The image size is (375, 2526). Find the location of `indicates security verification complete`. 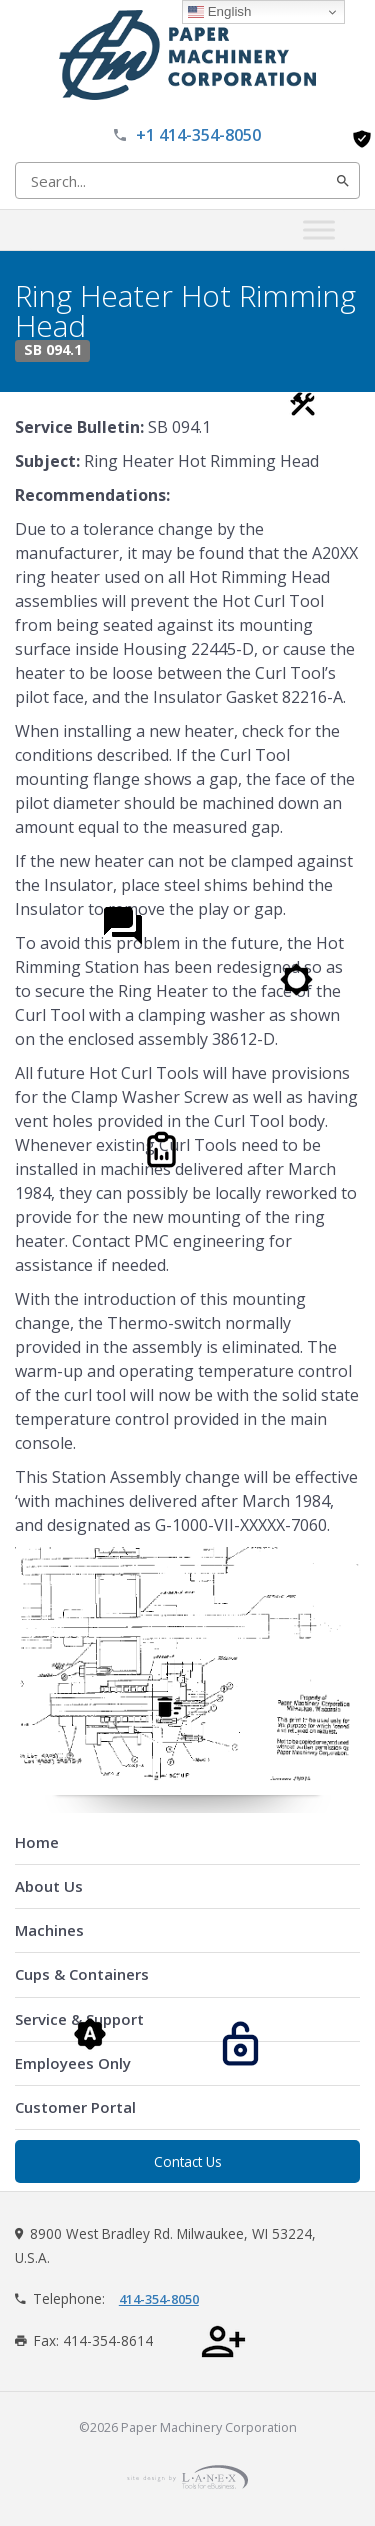

indicates security verification complete is located at coordinates (362, 139).